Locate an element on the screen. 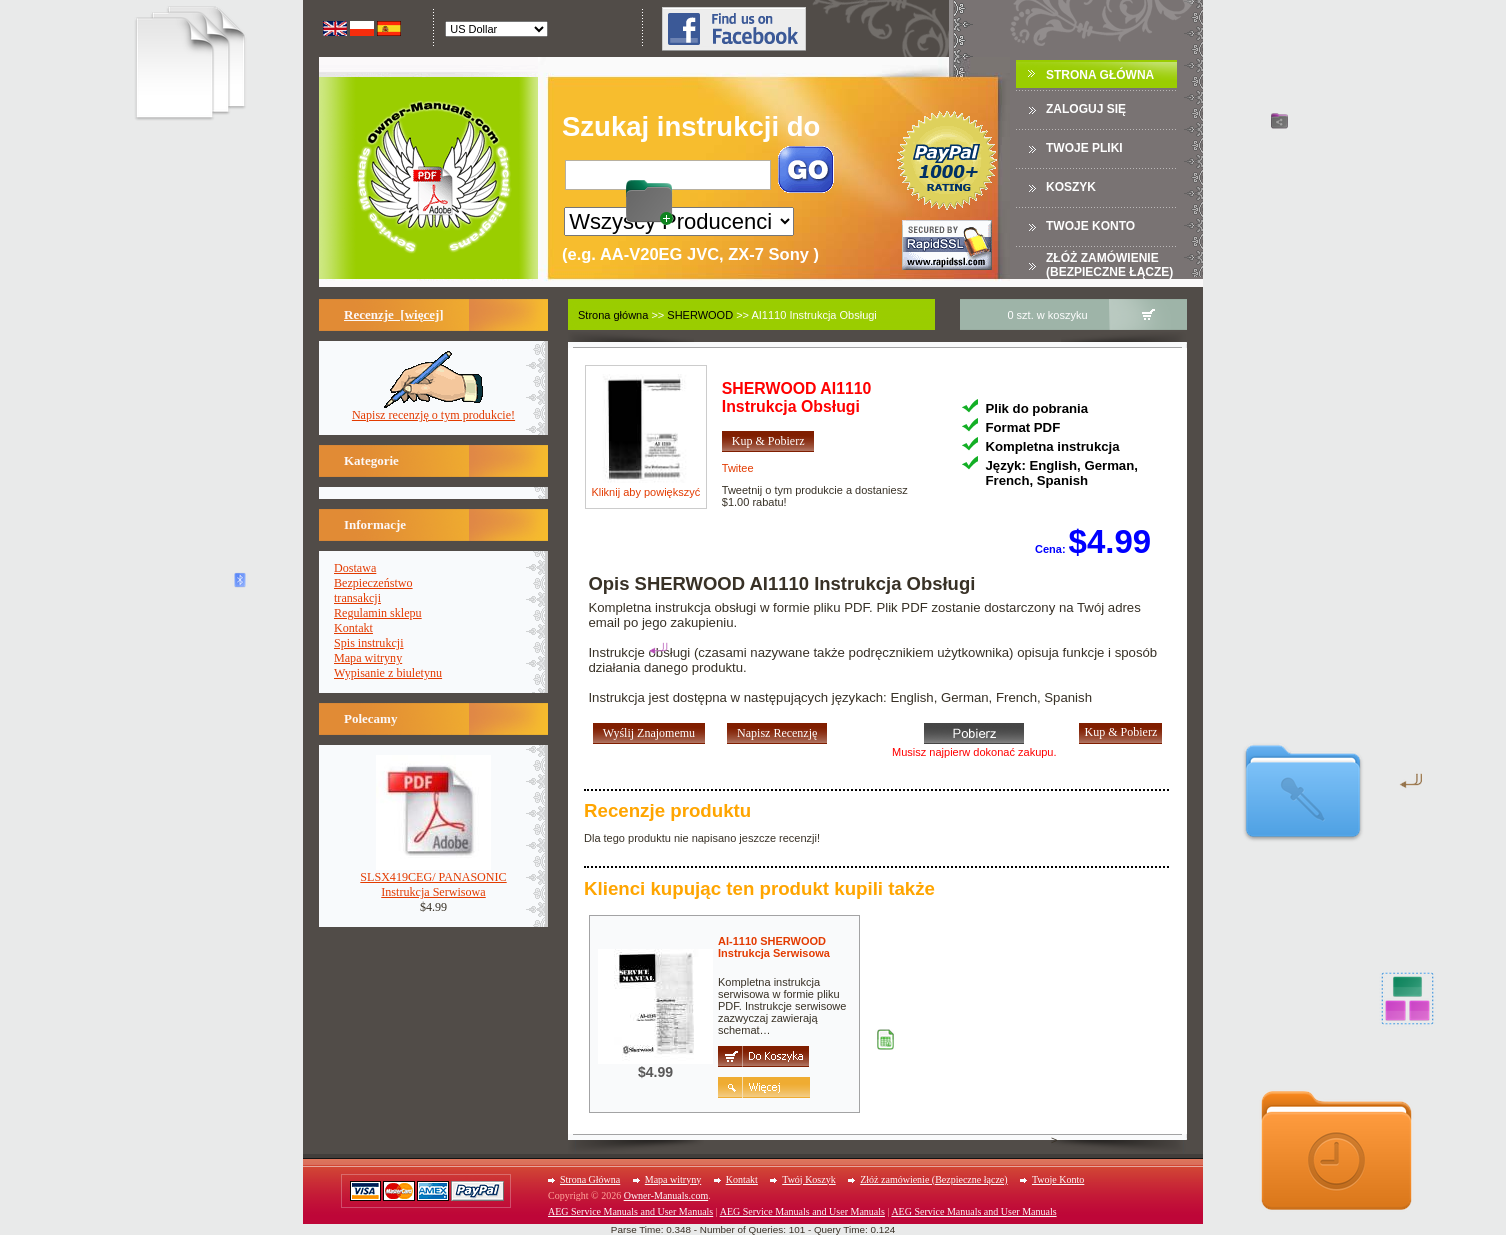 Image resolution: width=1506 pixels, height=1235 pixels. open your public shared folder is located at coordinates (1279, 120).